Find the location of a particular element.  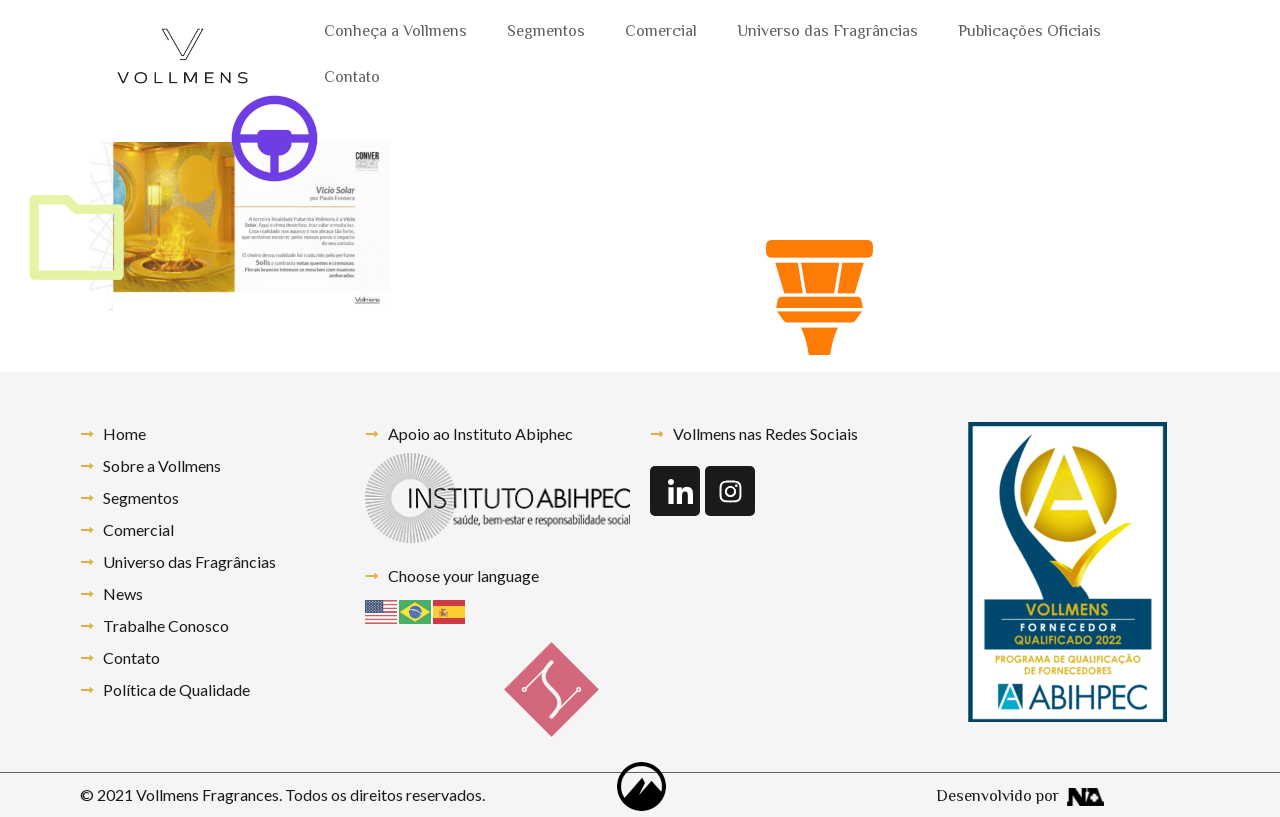

tower git client app logo is located at coordinates (819, 297).